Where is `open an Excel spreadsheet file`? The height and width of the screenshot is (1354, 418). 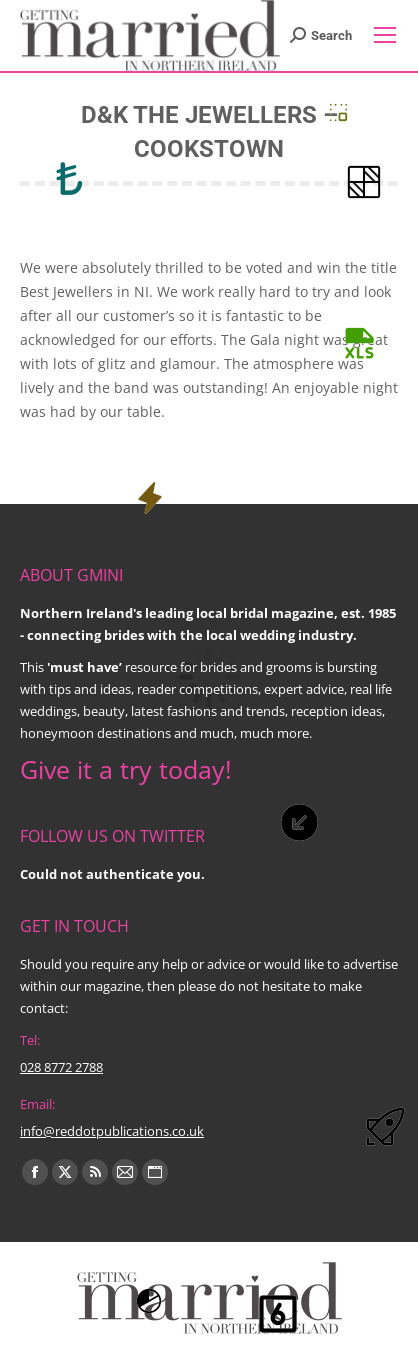
open an Excel spreadsheet file is located at coordinates (359, 344).